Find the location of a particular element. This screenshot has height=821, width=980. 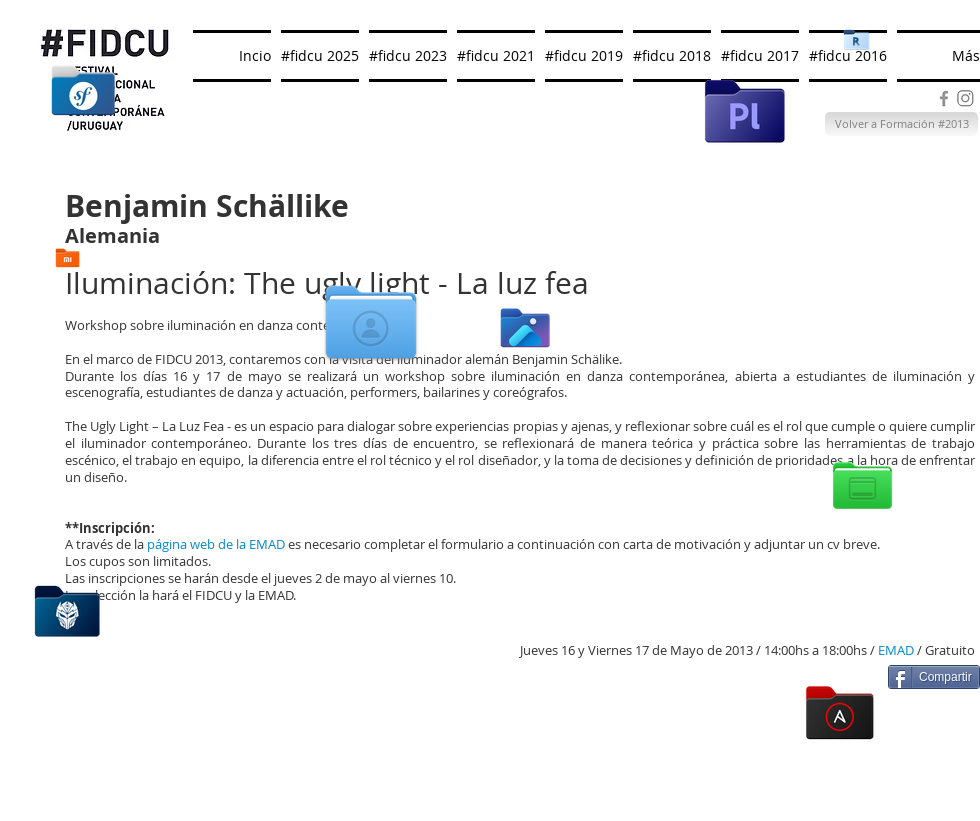

open folder containing rexus gaming files is located at coordinates (67, 613).